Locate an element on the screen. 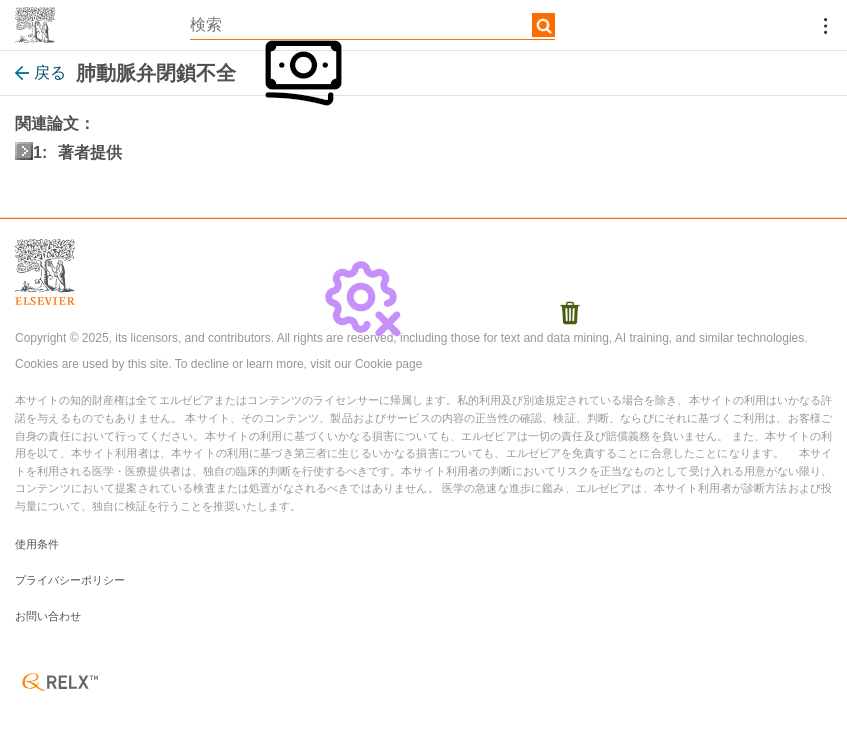 The image size is (847, 735). remove or delete a settings configuration is located at coordinates (361, 297).